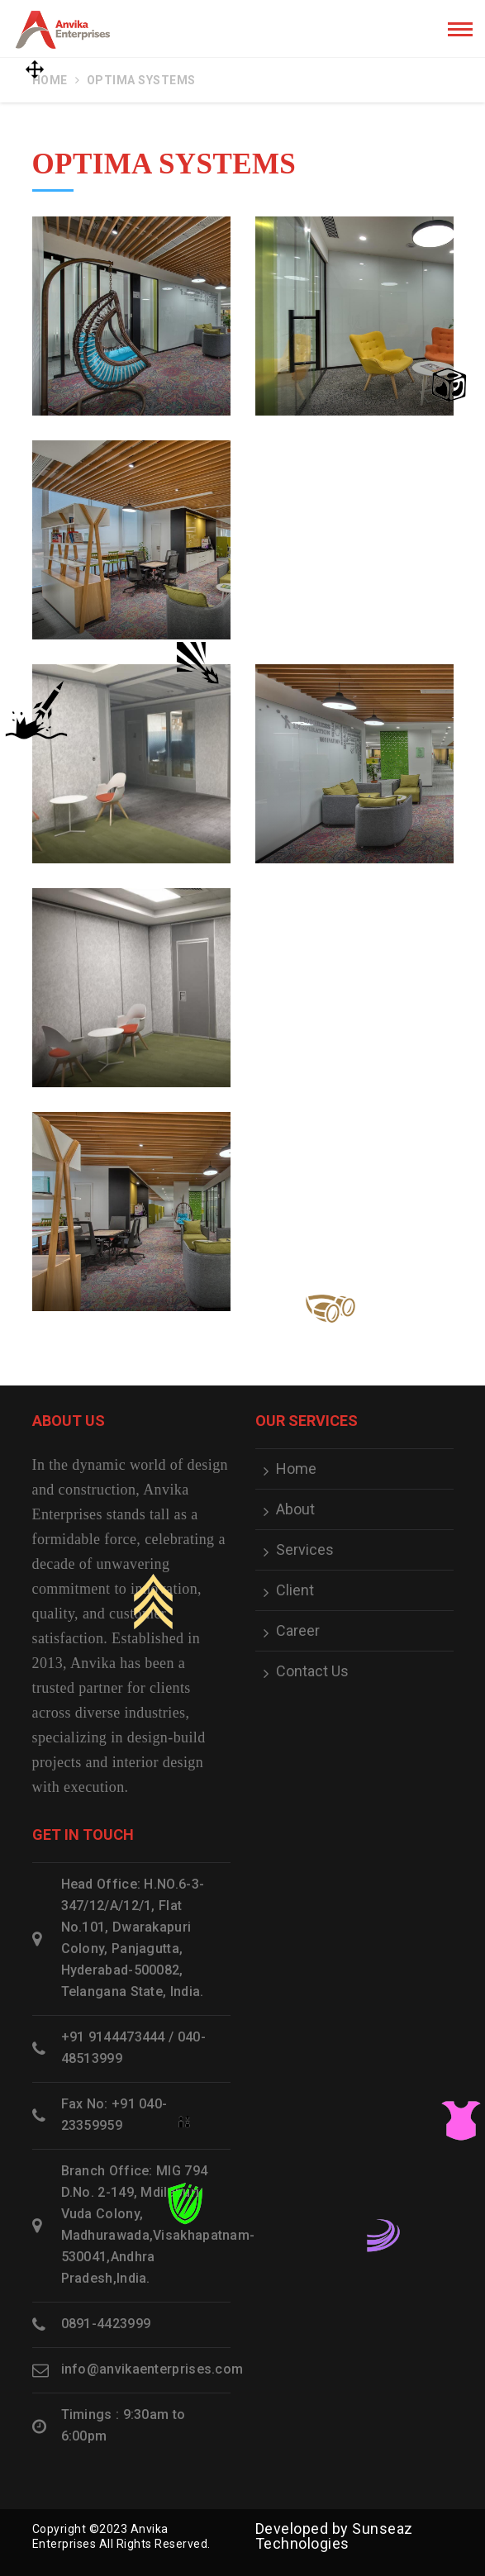  I want to click on indicates a wind or air-based attack ability, so click(383, 2236).